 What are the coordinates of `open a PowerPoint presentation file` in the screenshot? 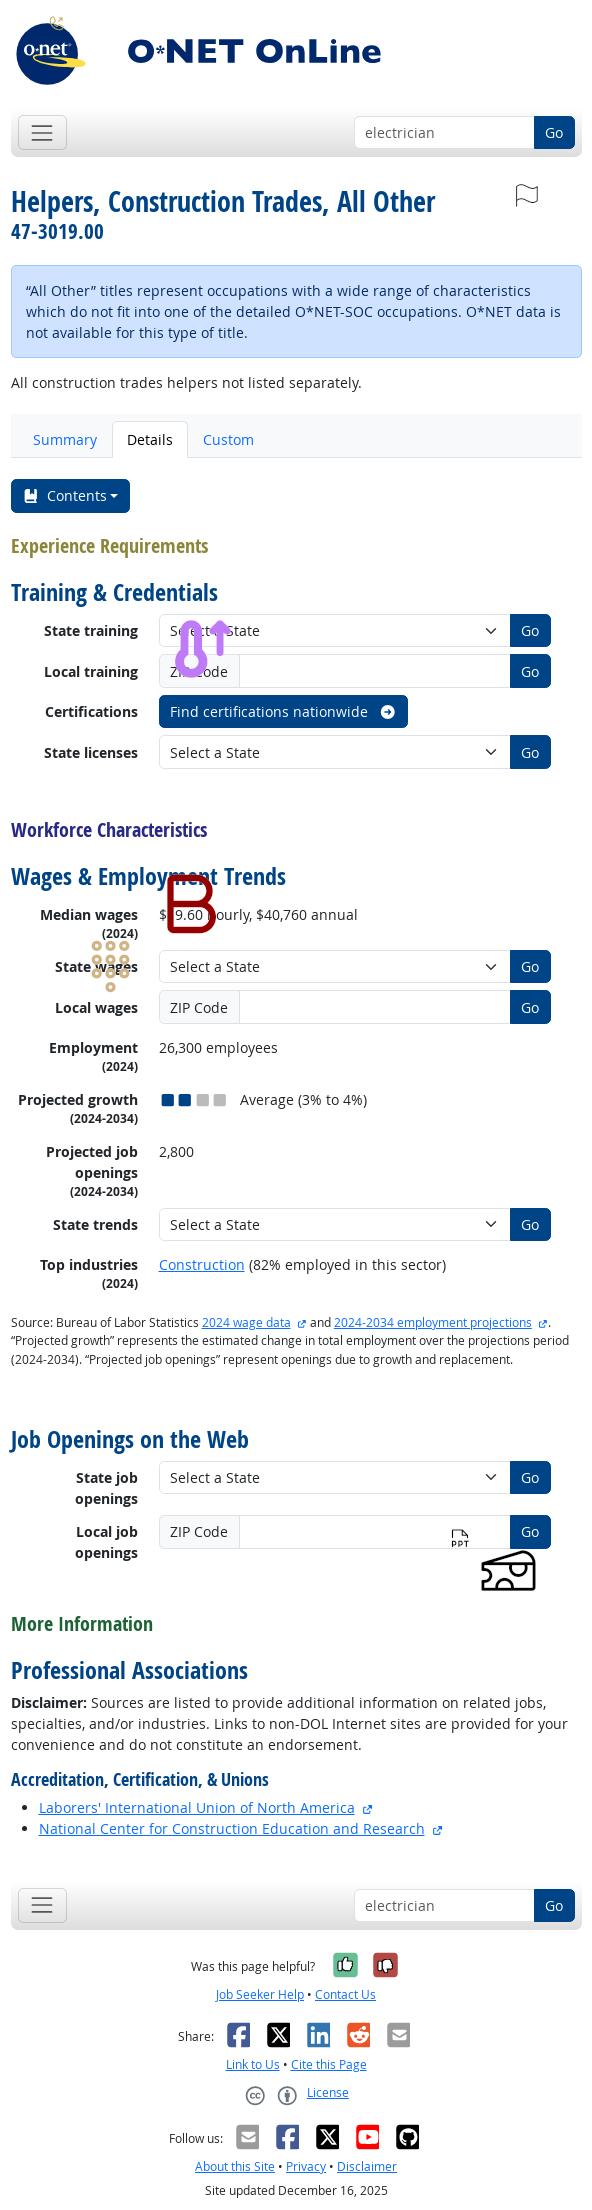 It's located at (460, 1539).